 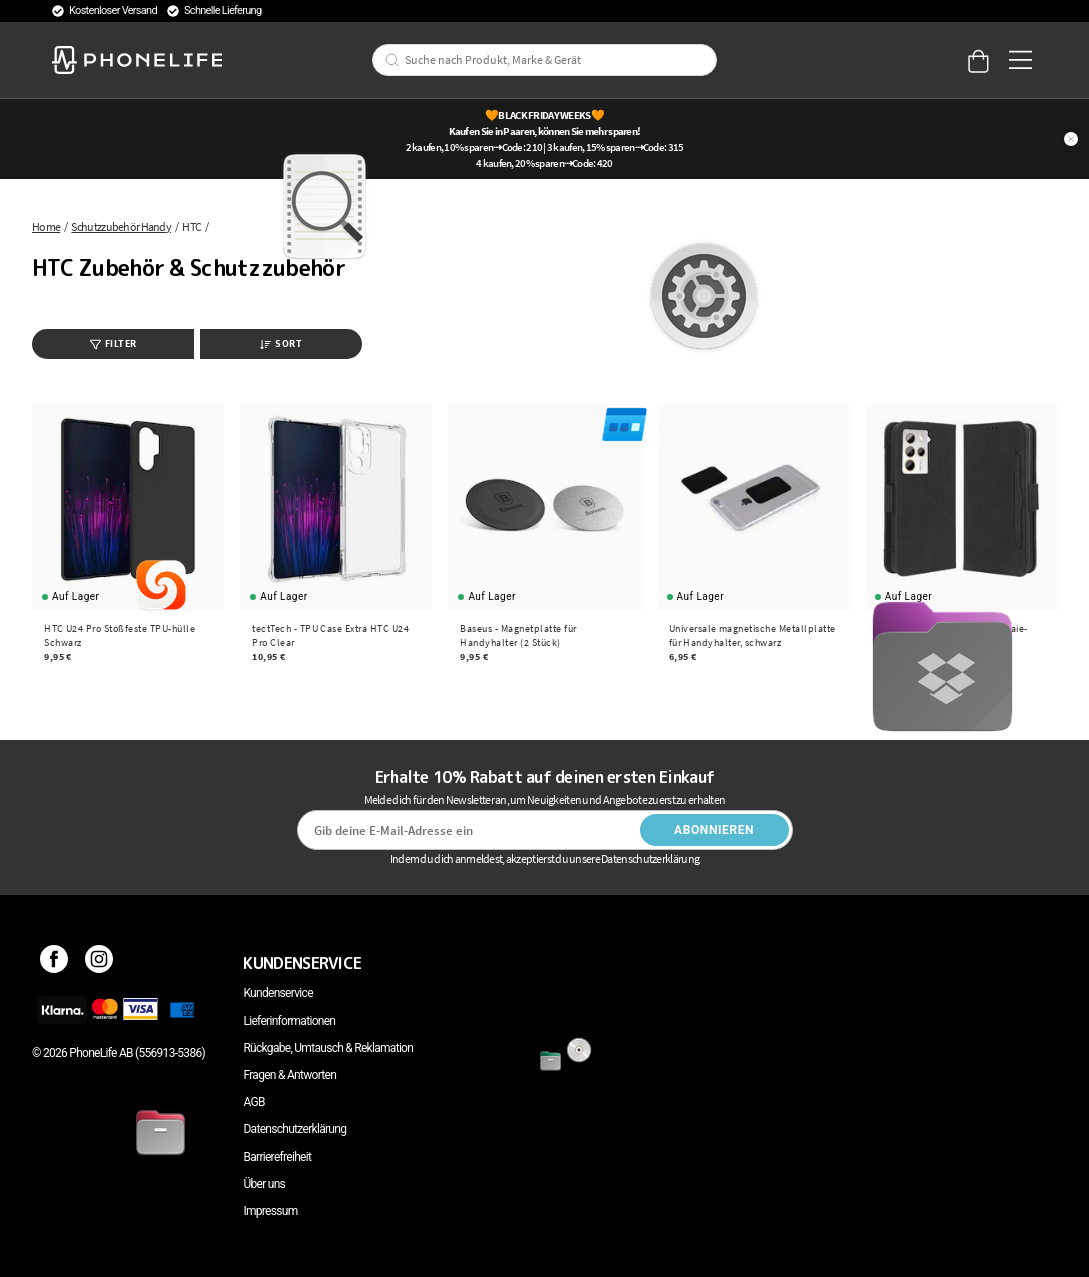 I want to click on open file manager application, so click(x=160, y=1132).